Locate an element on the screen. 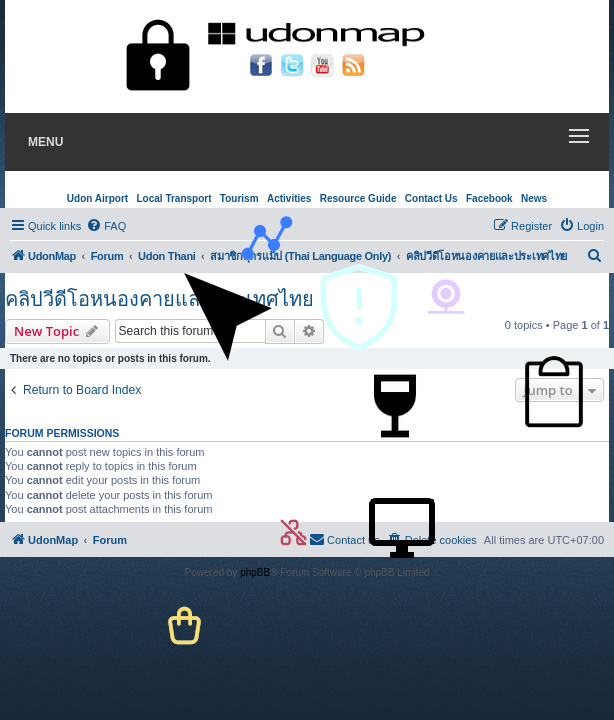  show current location on map is located at coordinates (228, 317).